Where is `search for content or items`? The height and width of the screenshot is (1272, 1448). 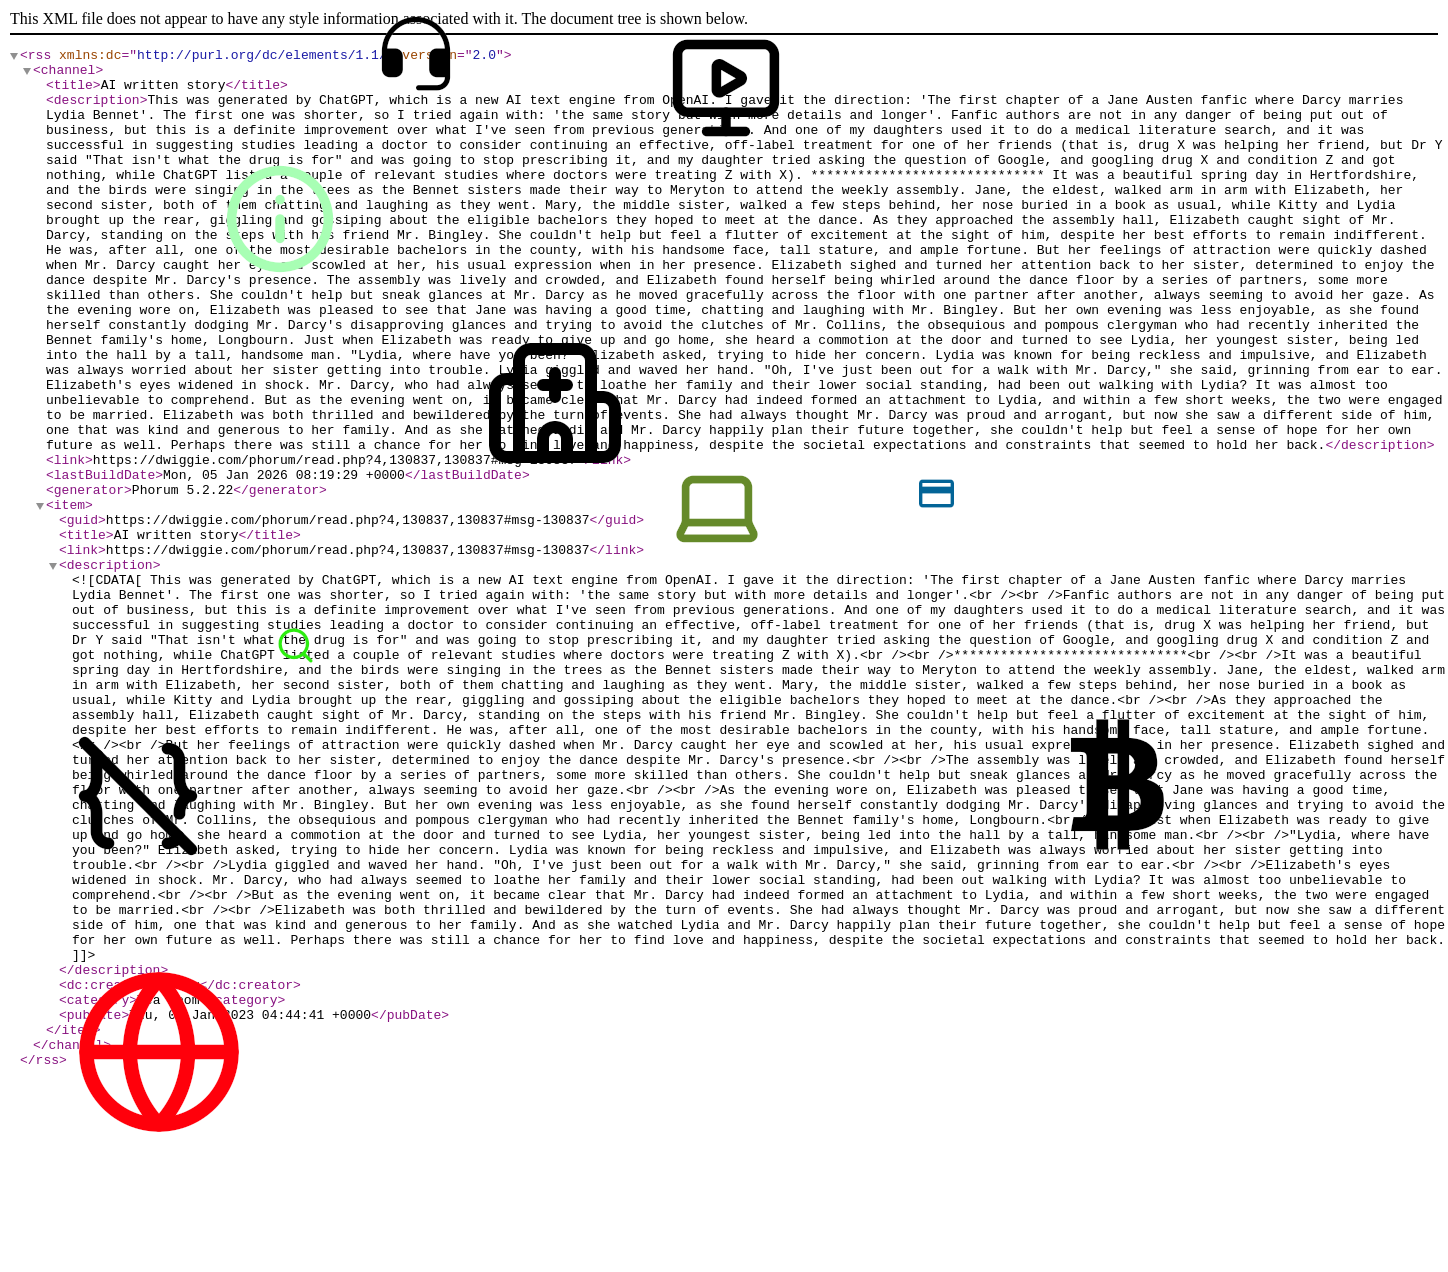 search for content or items is located at coordinates (295, 645).